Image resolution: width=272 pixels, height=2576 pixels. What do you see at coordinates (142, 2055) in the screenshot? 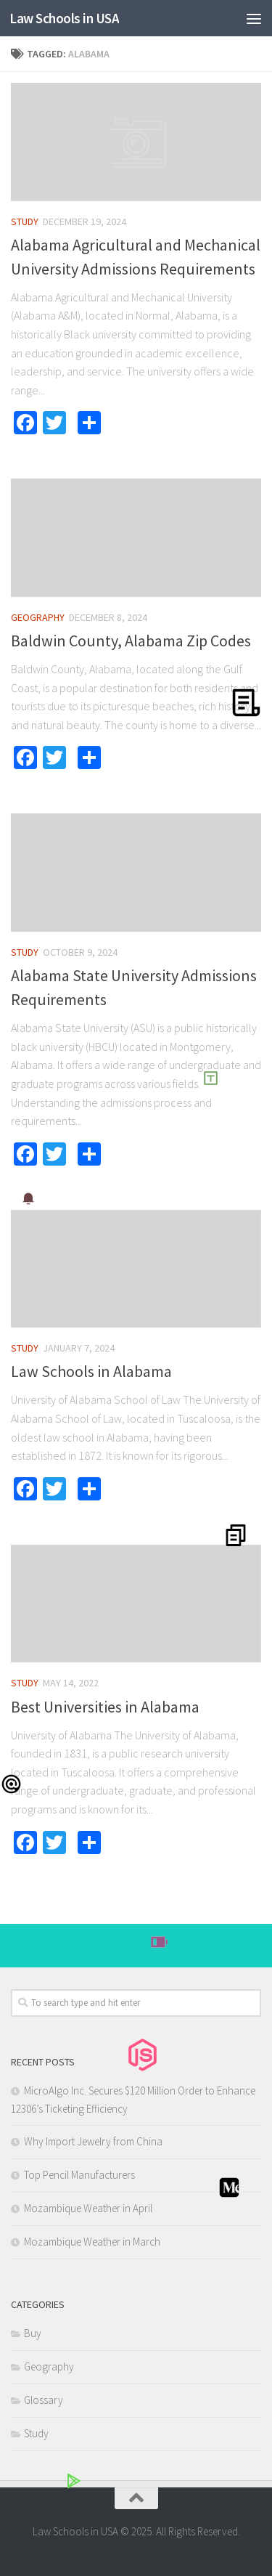
I see `Node.js runtime environment logo` at bounding box center [142, 2055].